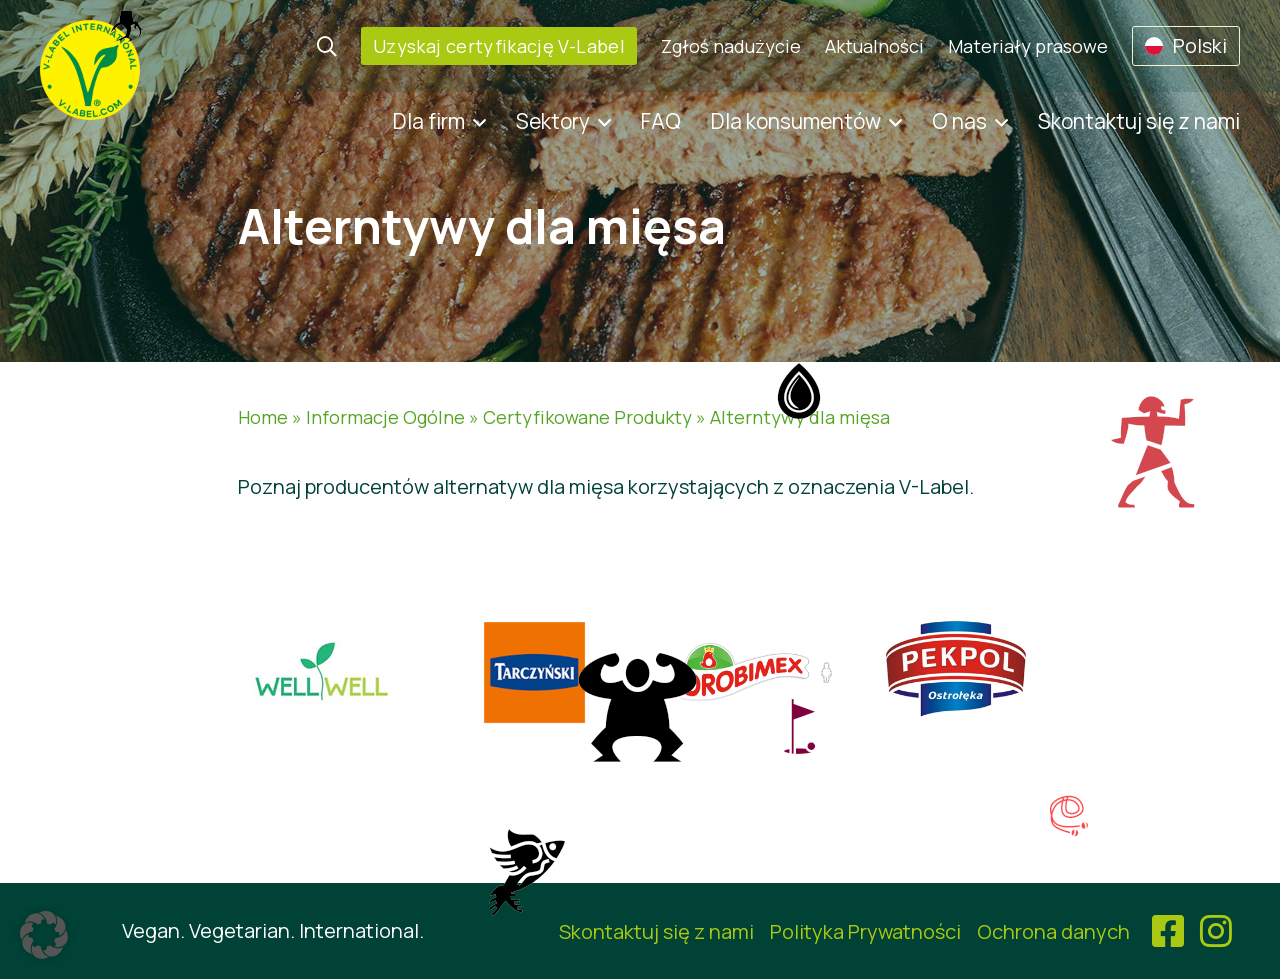 This screenshot has width=1280, height=979. I want to click on hunting bolas weapon item in game inventory, so click(1069, 816).